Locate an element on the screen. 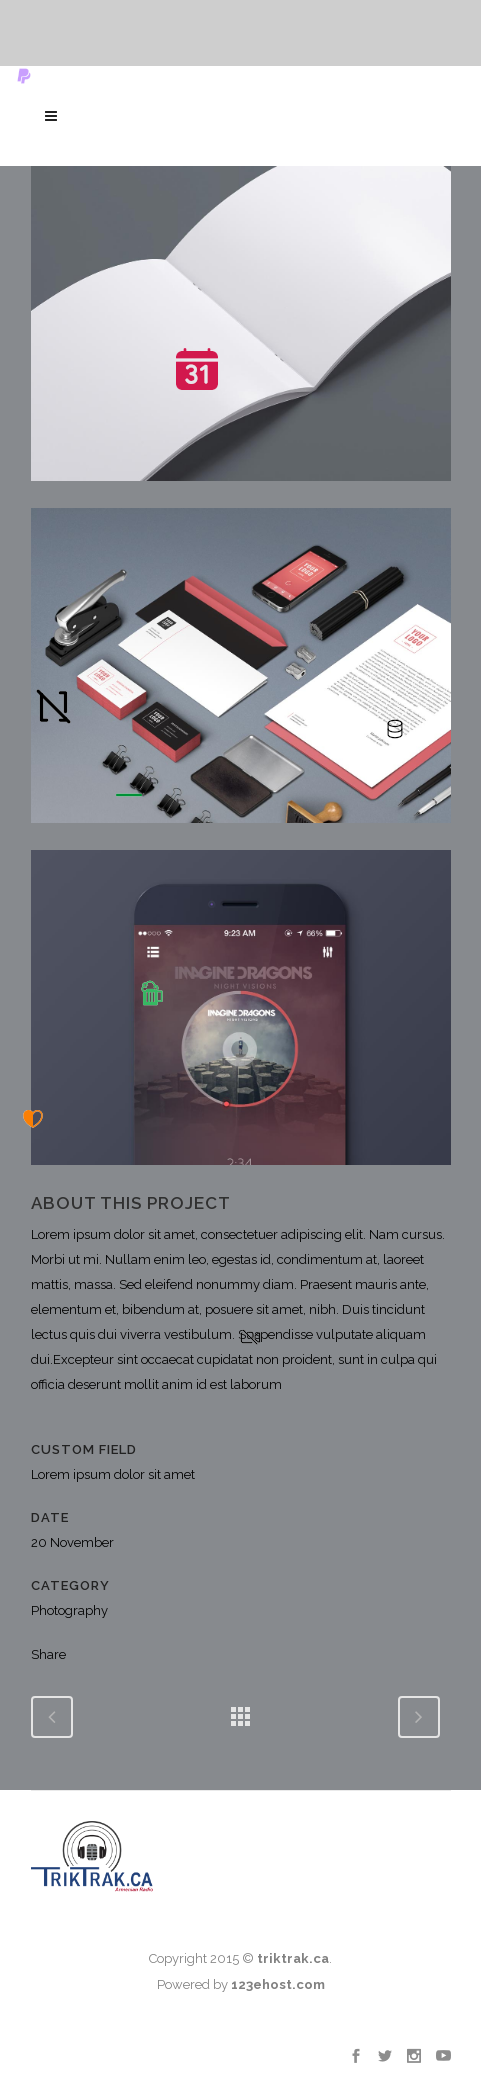 The width and height of the screenshot is (481, 2089). disable code block or syntax formatting is located at coordinates (53, 706).